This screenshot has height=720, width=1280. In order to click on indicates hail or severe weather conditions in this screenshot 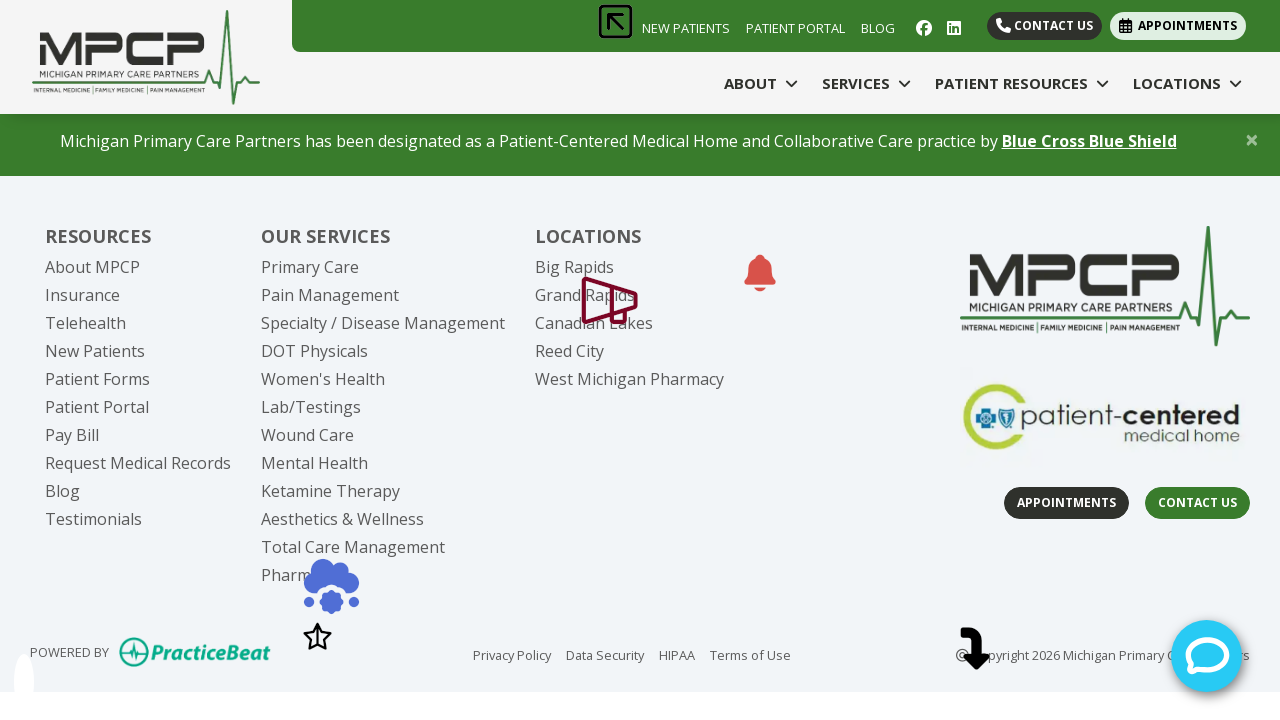, I will do `click(331, 586)`.